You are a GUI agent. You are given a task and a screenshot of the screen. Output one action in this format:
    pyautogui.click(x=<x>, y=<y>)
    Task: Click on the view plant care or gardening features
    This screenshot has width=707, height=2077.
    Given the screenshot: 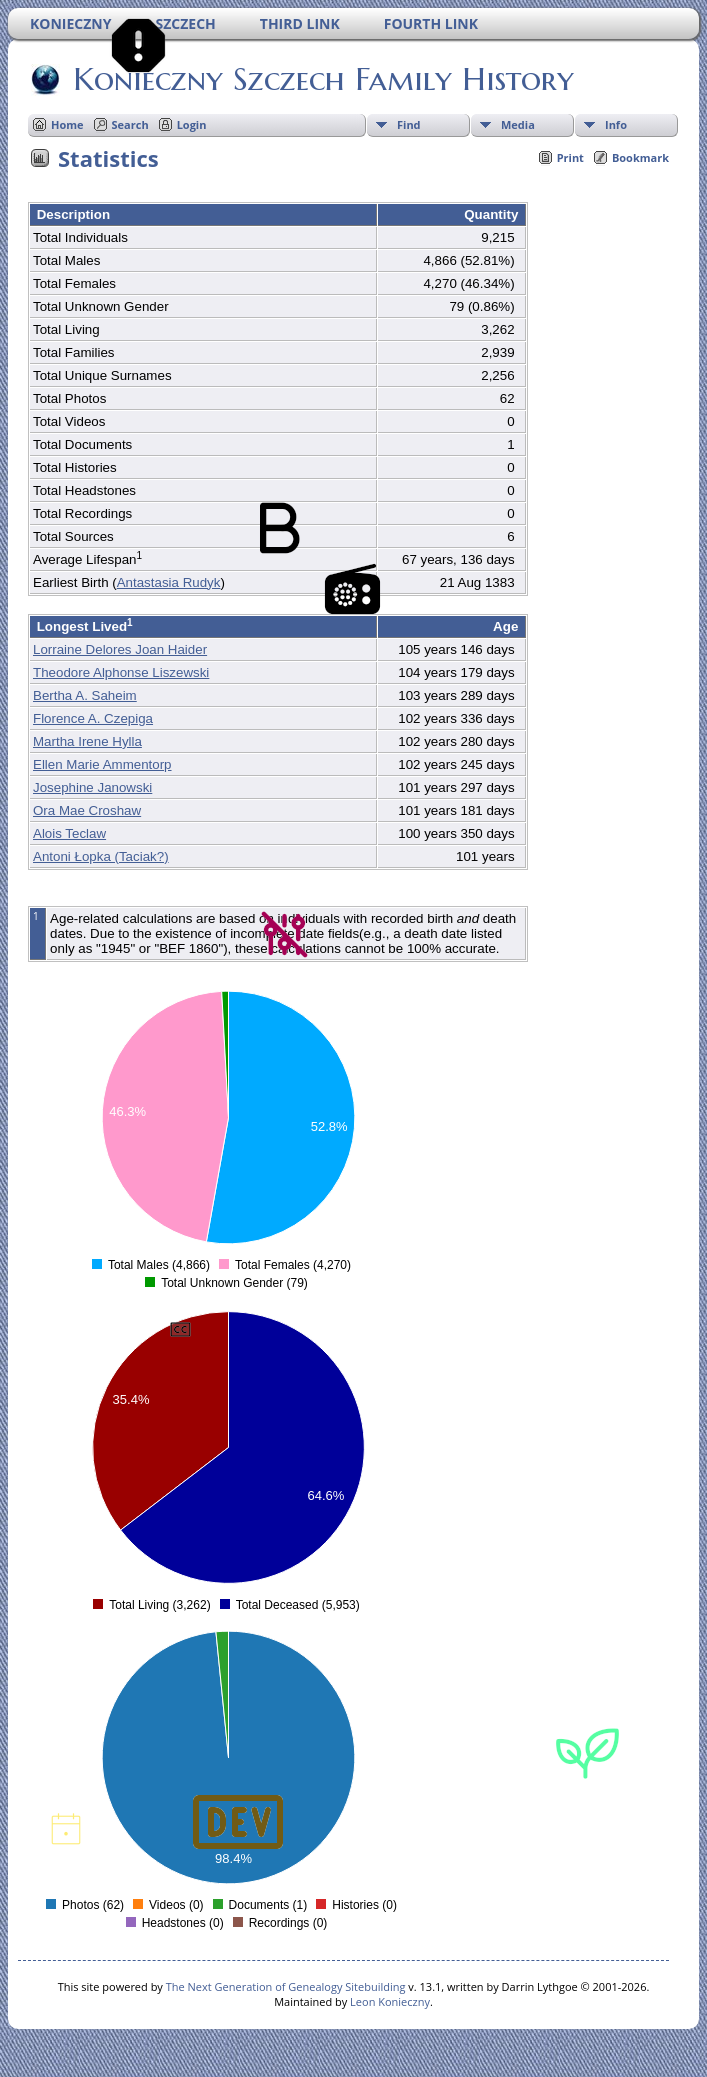 What is the action you would take?
    pyautogui.click(x=587, y=1751)
    